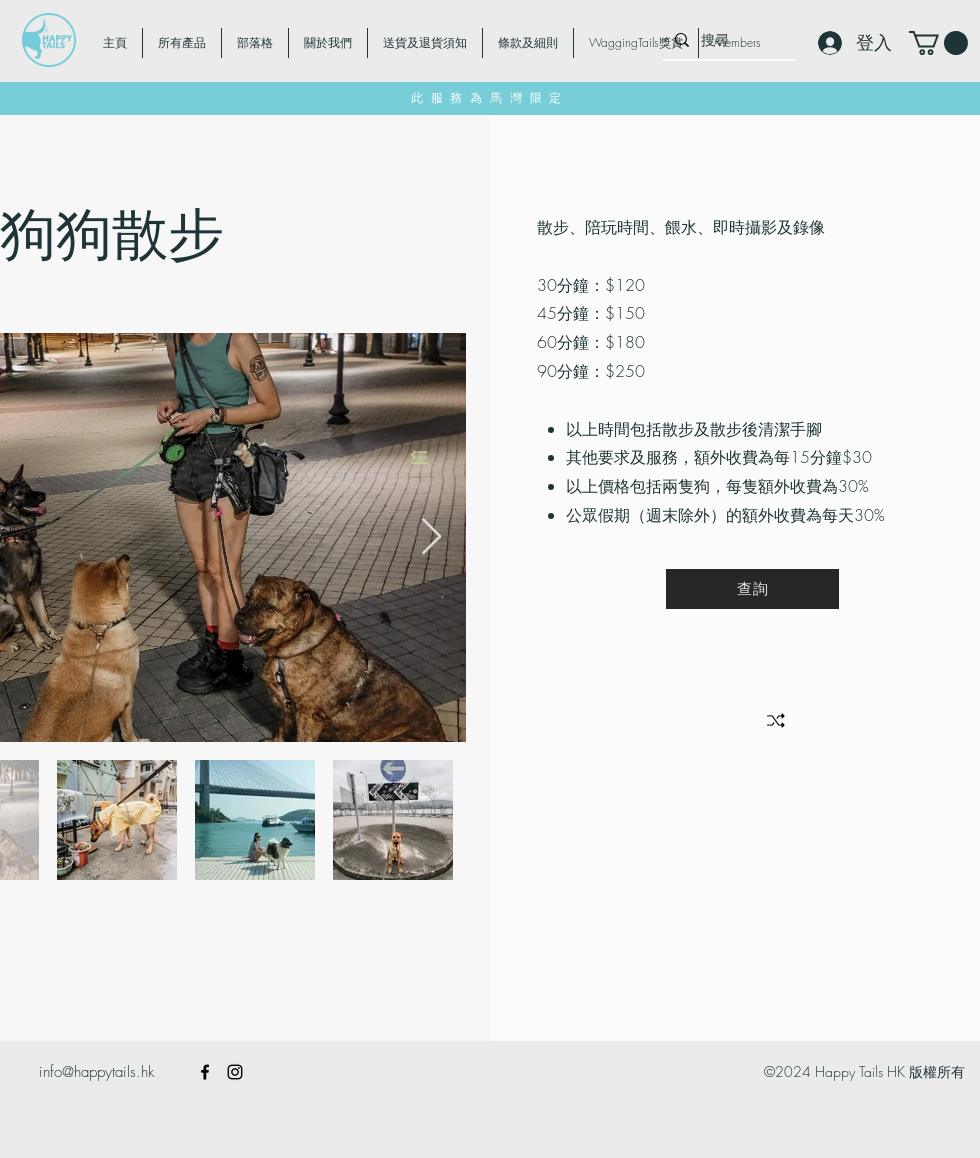 This screenshot has width=980, height=1158. What do you see at coordinates (775, 720) in the screenshot?
I see `shuffle or randomize playback order` at bounding box center [775, 720].